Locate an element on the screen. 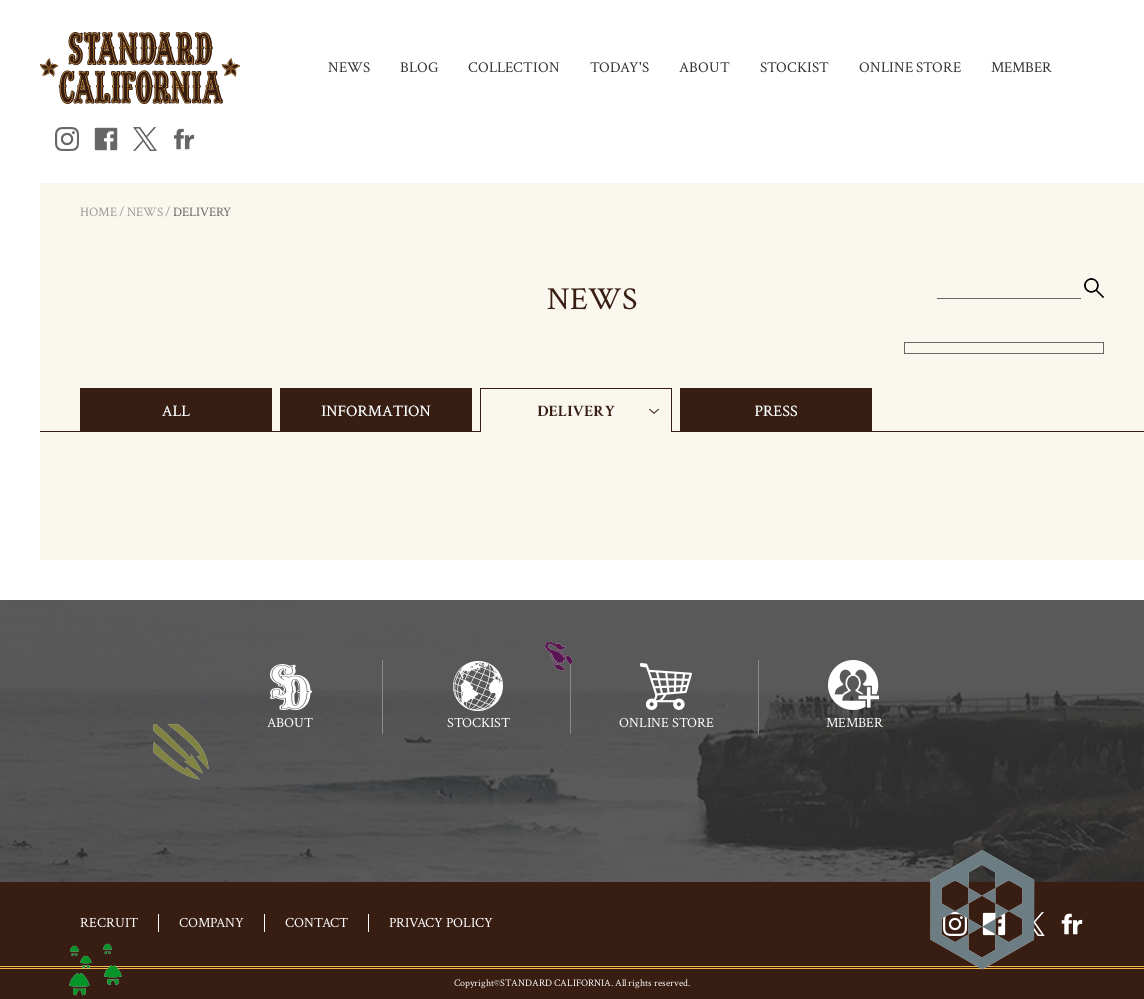 This screenshot has height=999, width=1144. fishing equipment or tackle inventory is located at coordinates (180, 751).